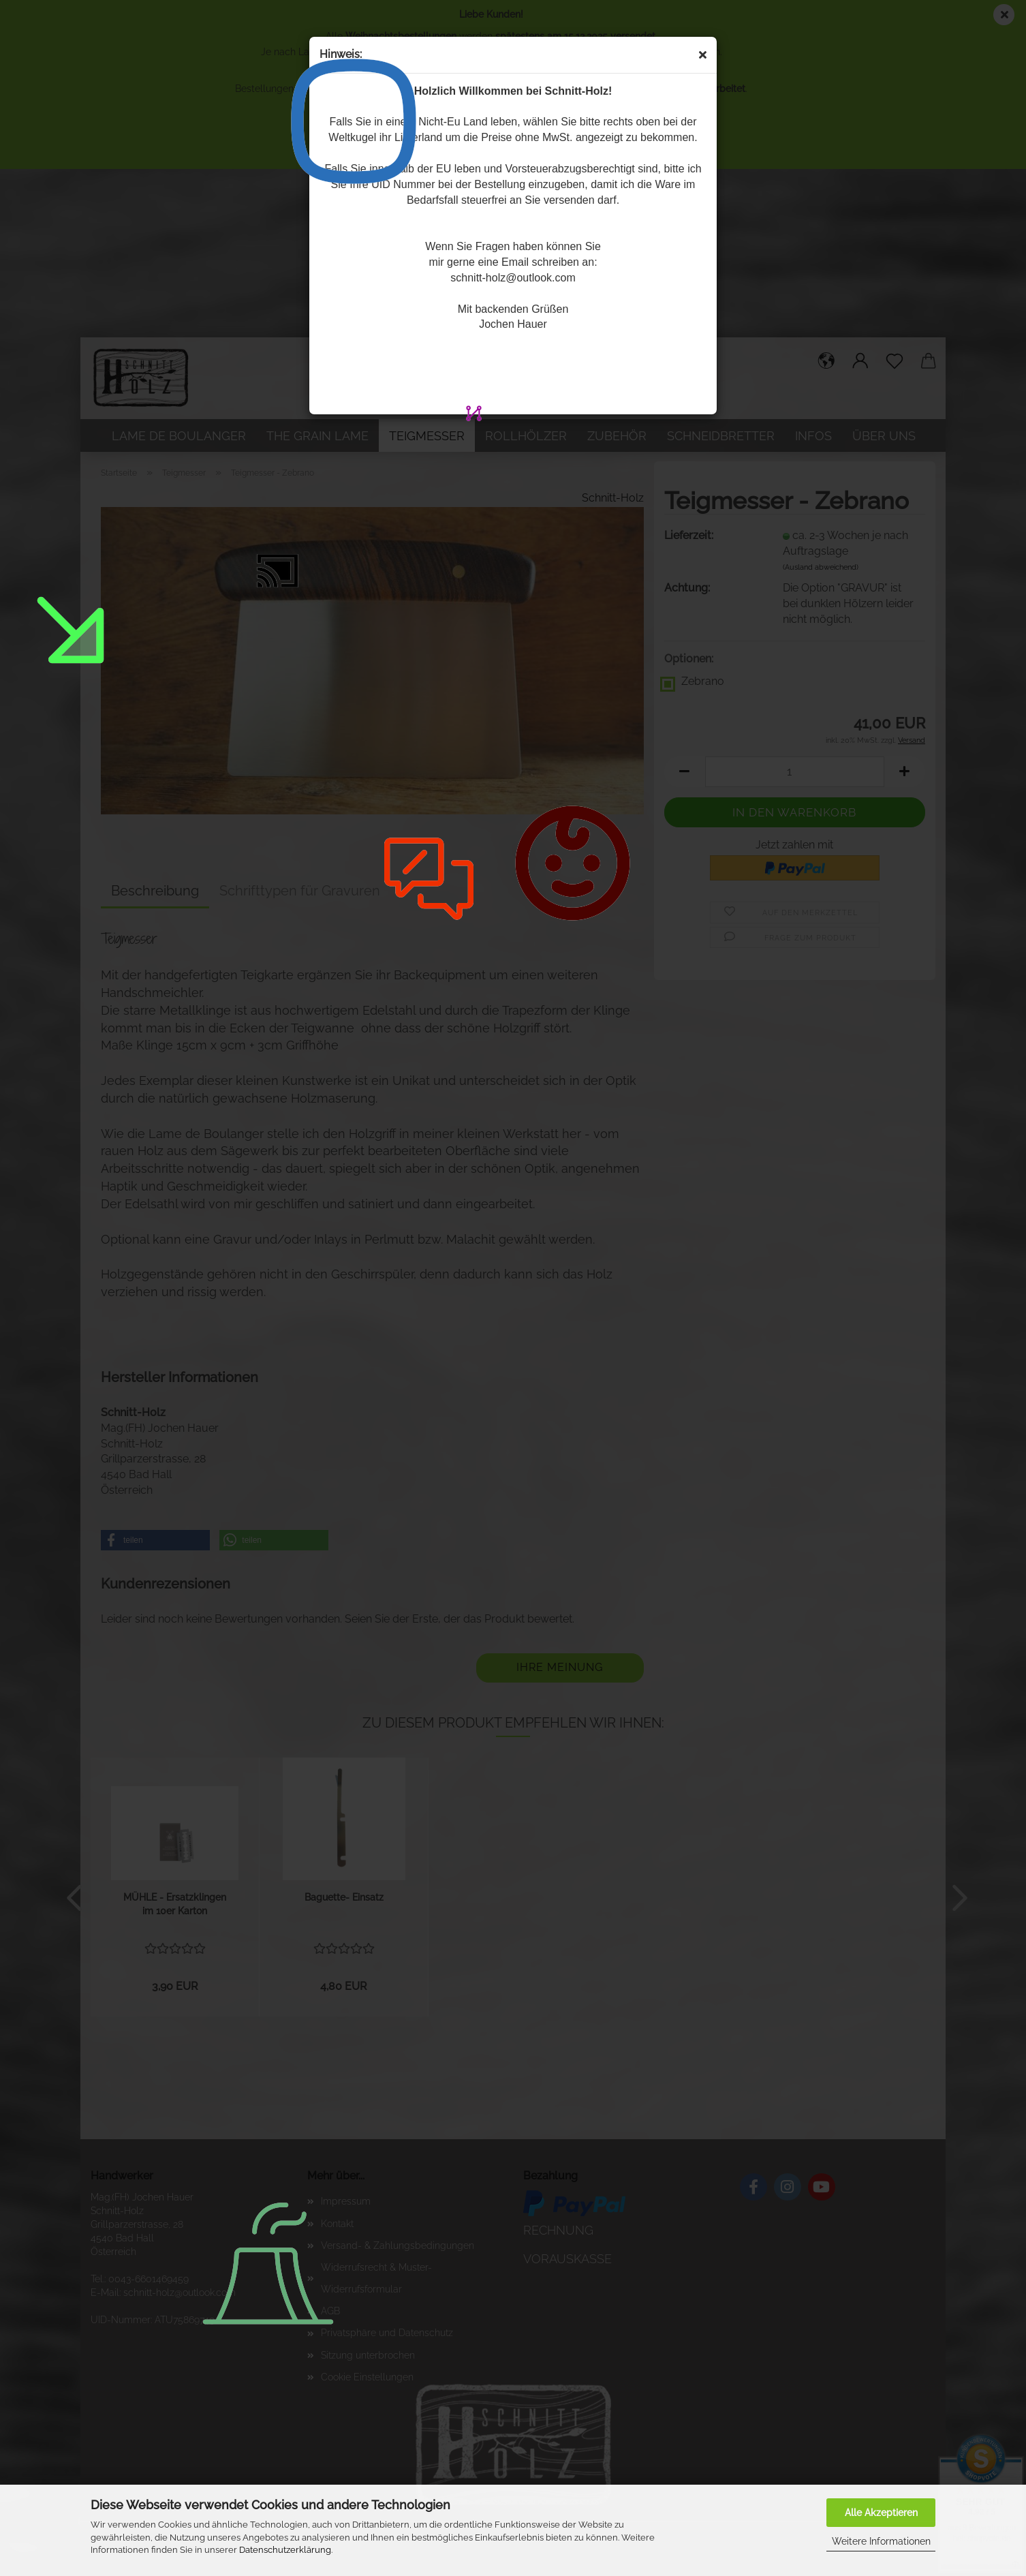  What do you see at coordinates (572, 863) in the screenshot?
I see `access baby or infant-related features` at bounding box center [572, 863].